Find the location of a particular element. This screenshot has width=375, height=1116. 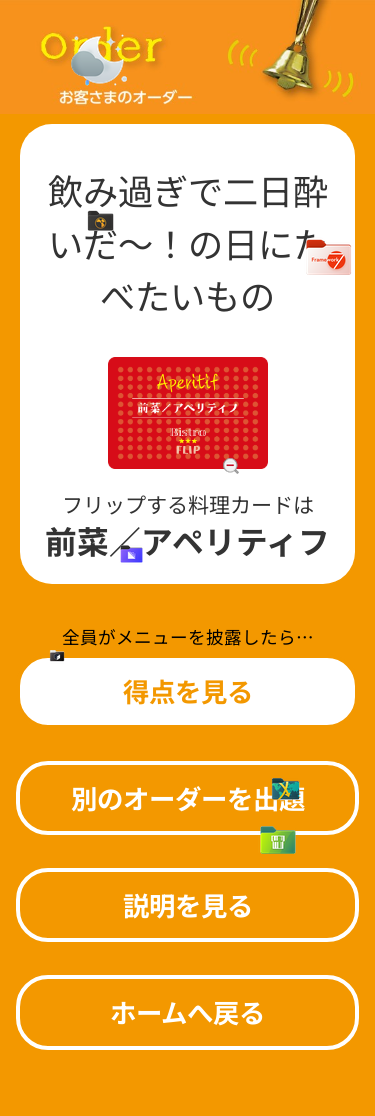

open your GameJolt games folder is located at coordinates (278, 841).